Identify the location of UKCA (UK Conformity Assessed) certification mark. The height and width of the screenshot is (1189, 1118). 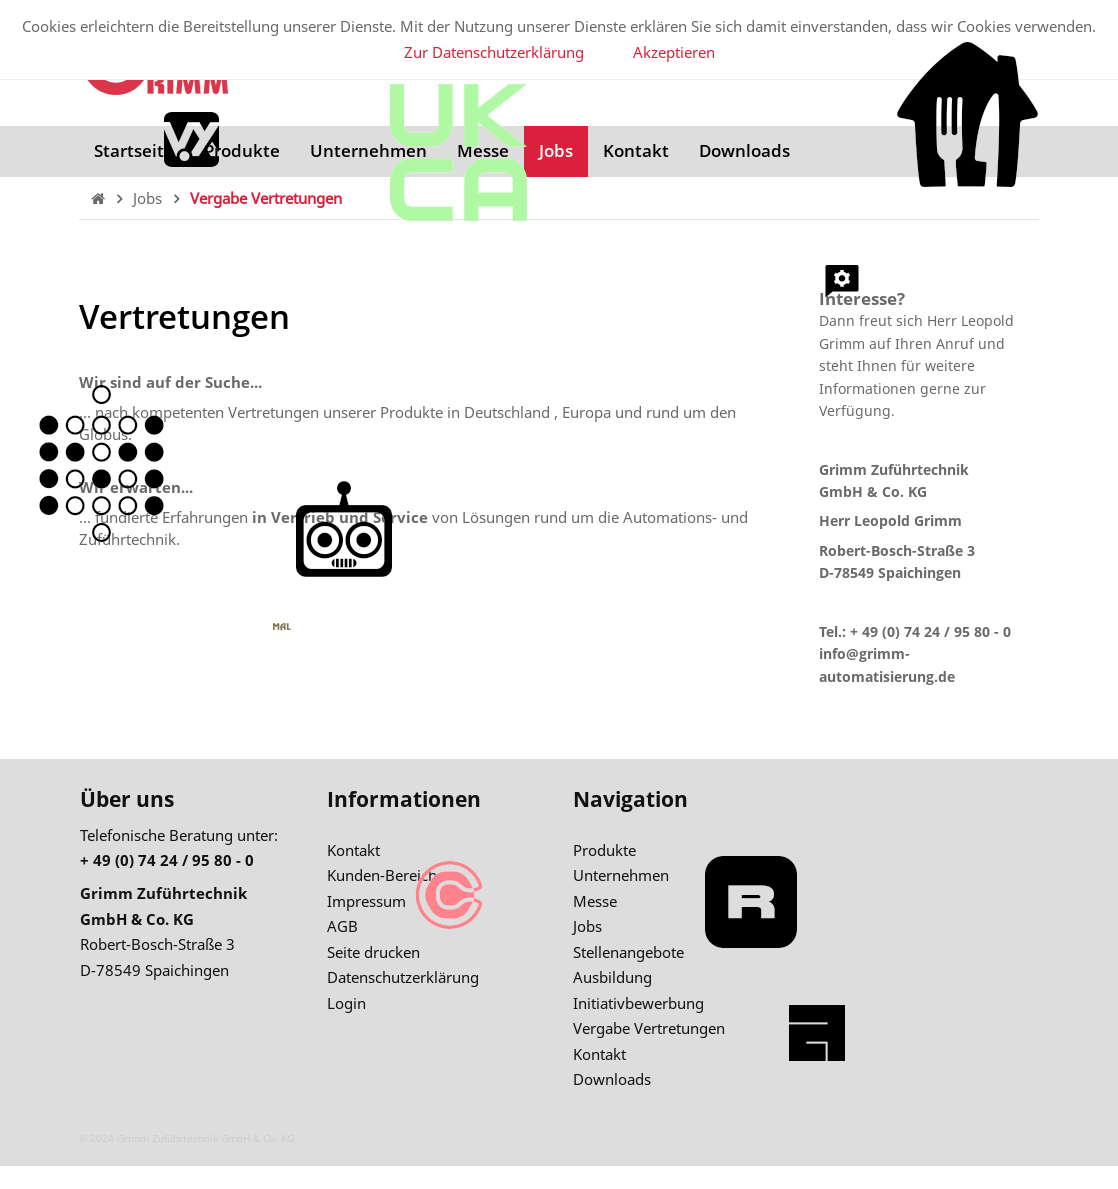
(458, 152).